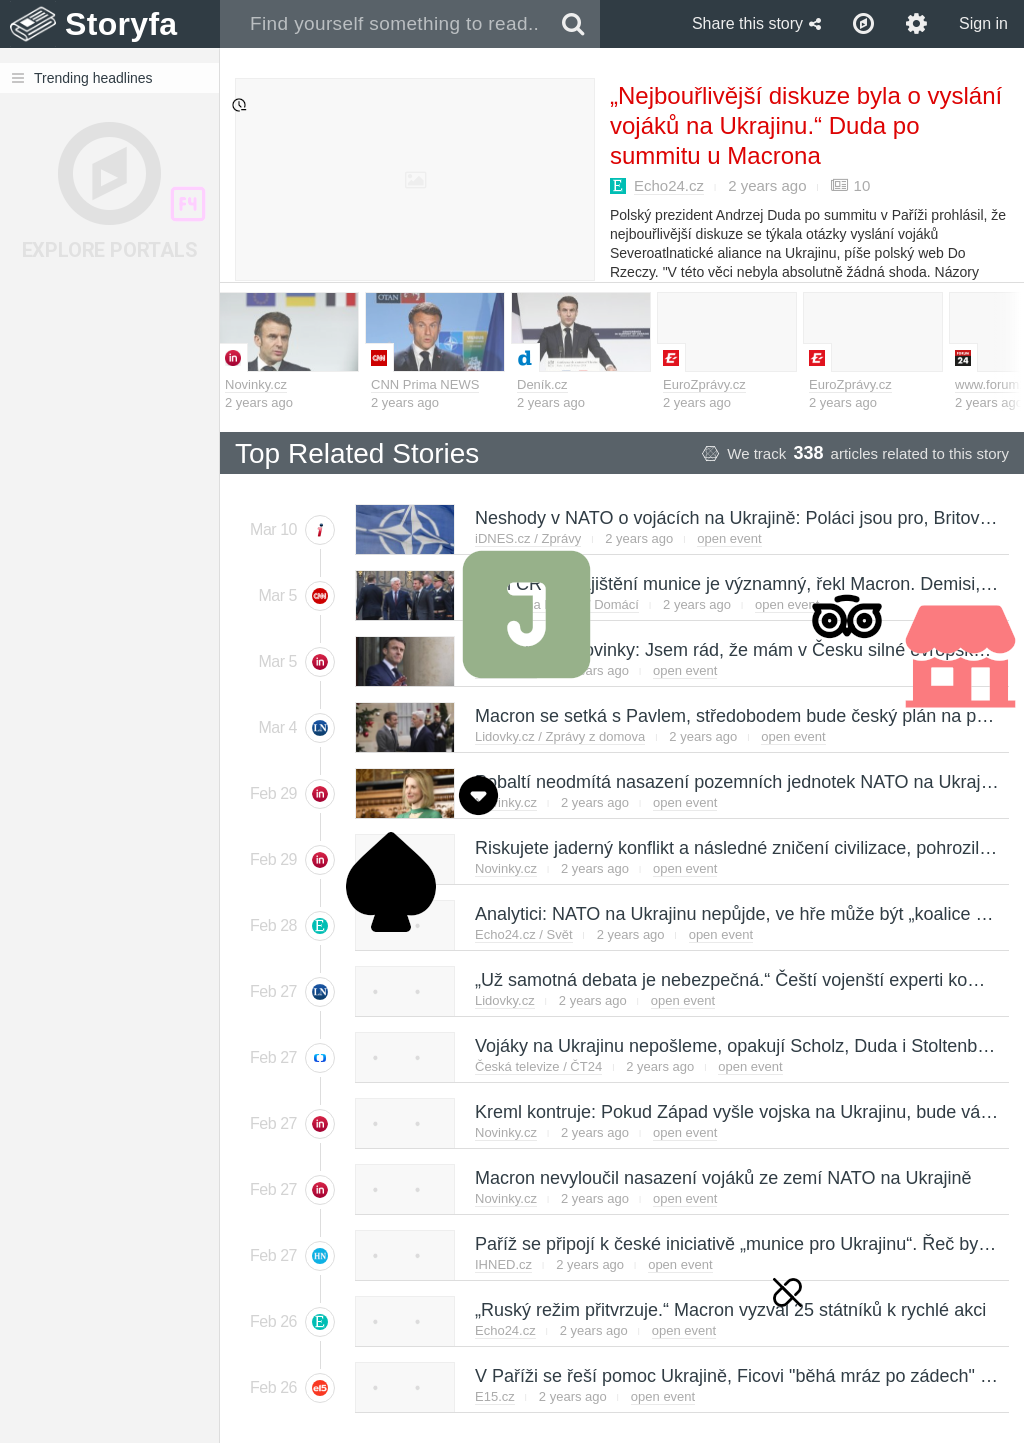 The height and width of the screenshot is (1443, 1024). I want to click on browse or access the marketplace, so click(960, 656).